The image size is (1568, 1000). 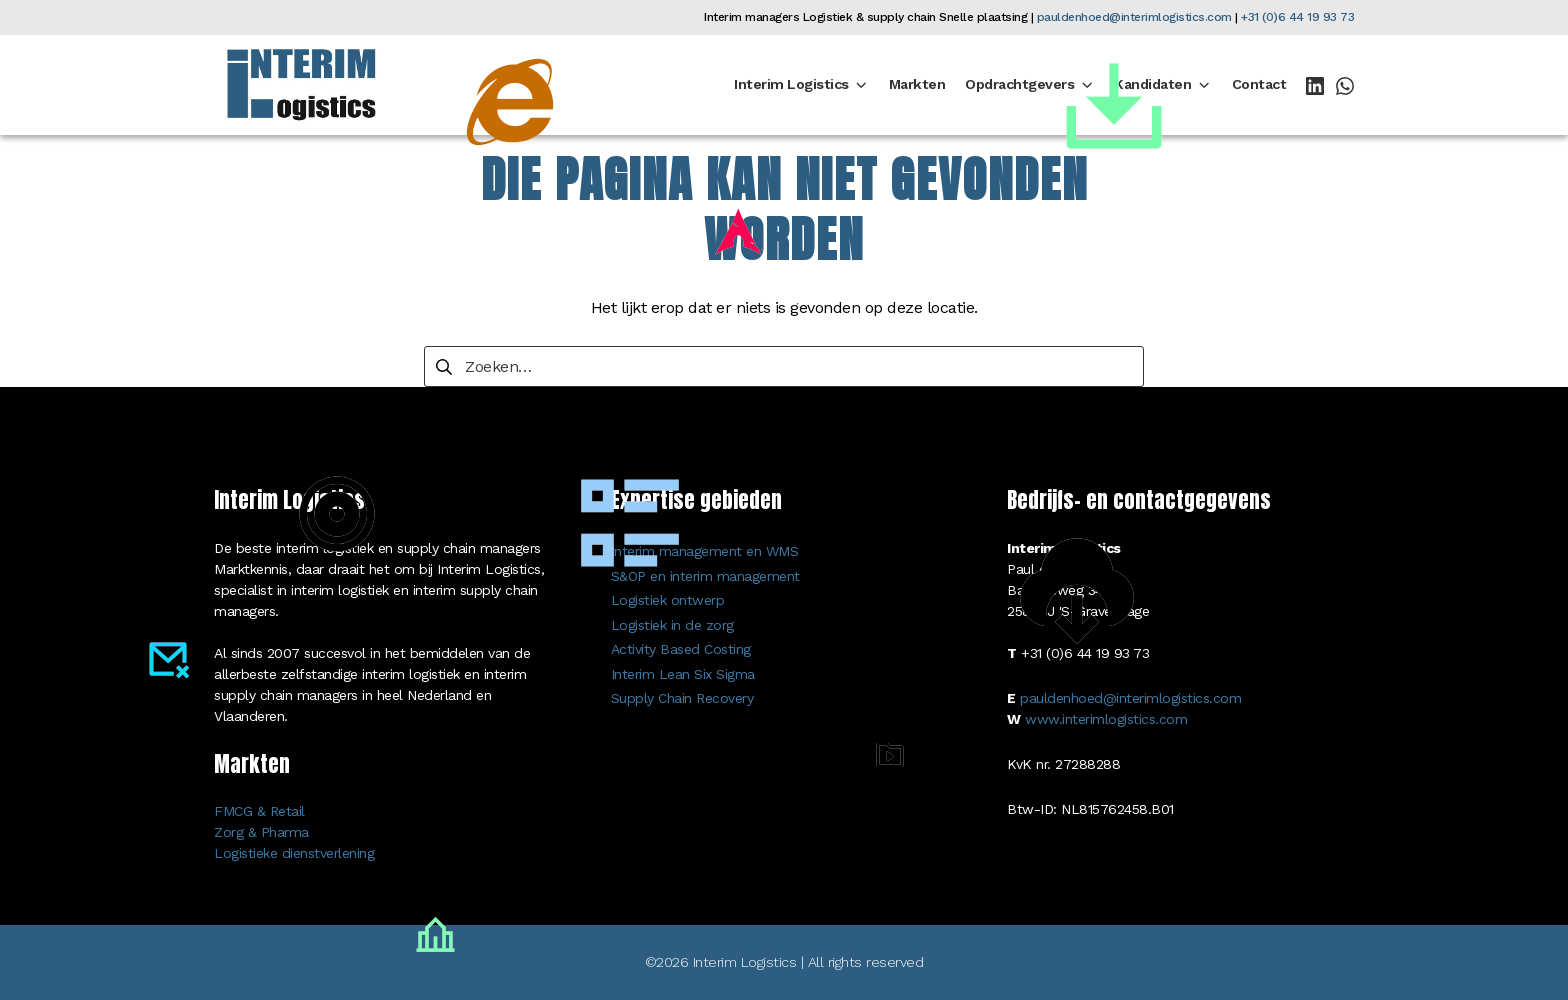 What do you see at coordinates (337, 514) in the screenshot?
I see `enable focus or do not disturb mode` at bounding box center [337, 514].